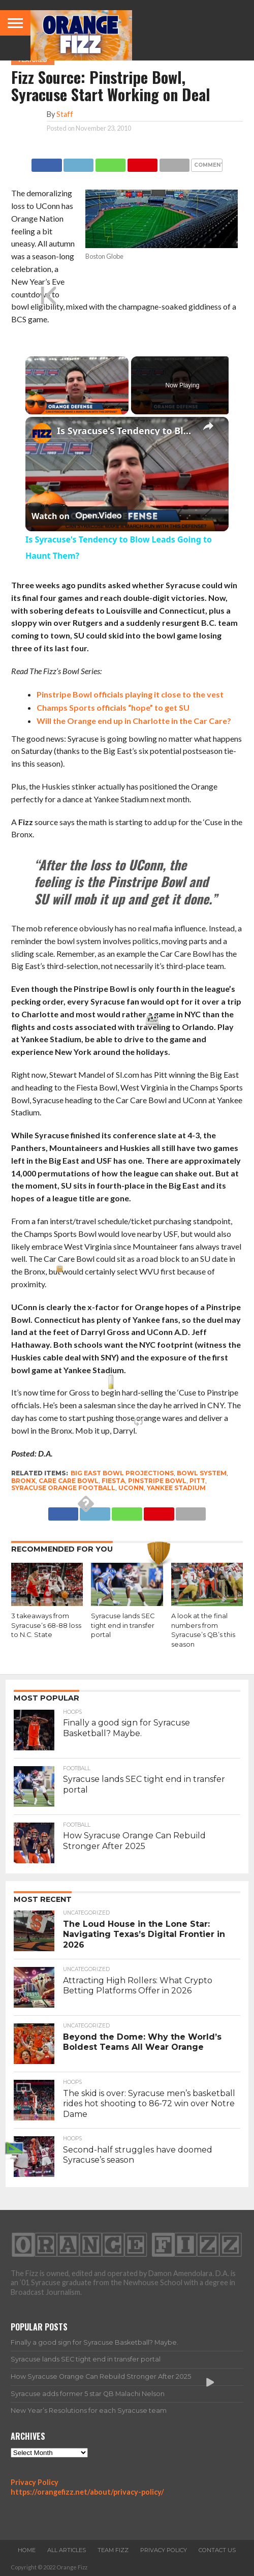 This screenshot has width=254, height=2576. Describe the element at coordinates (111, 1382) in the screenshot. I see `indicates low battery level` at that location.